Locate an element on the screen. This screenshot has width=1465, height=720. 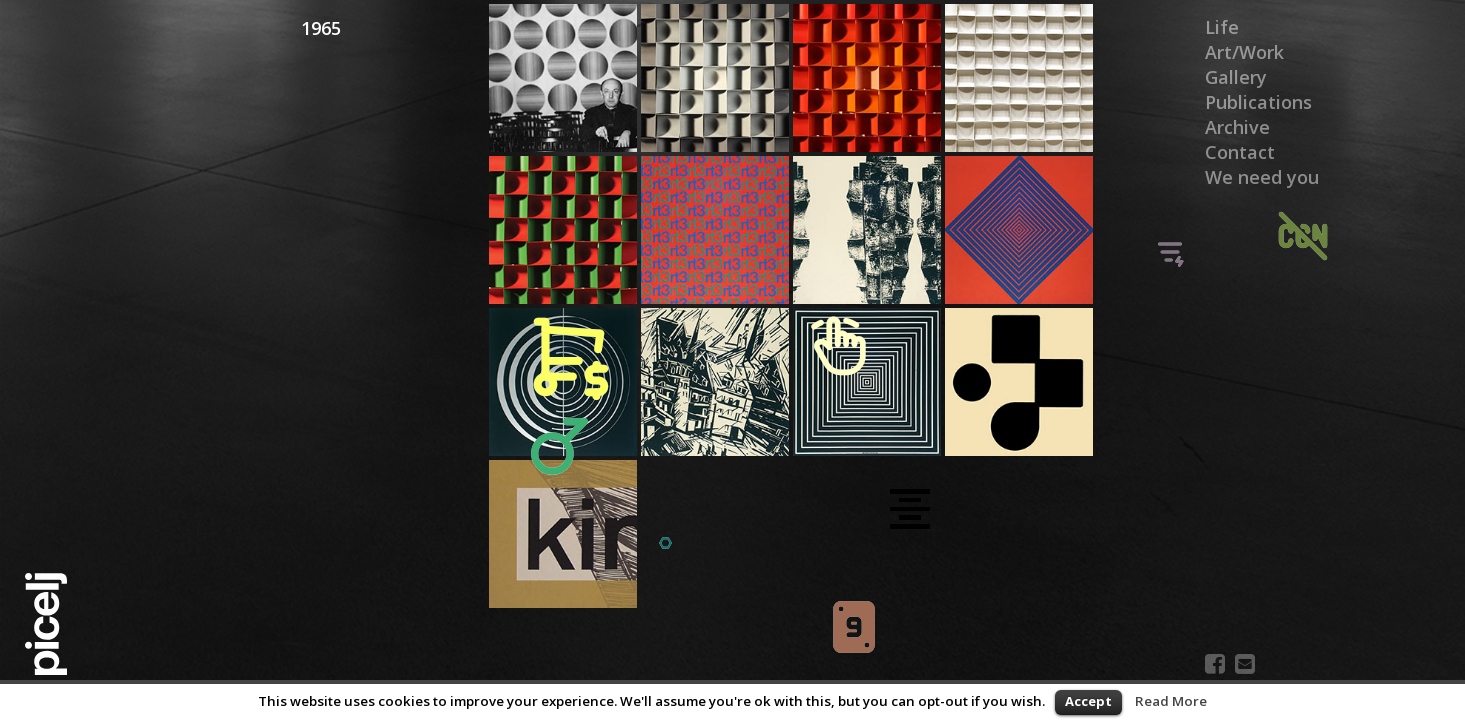
view cart total or pricing is located at coordinates (569, 357).